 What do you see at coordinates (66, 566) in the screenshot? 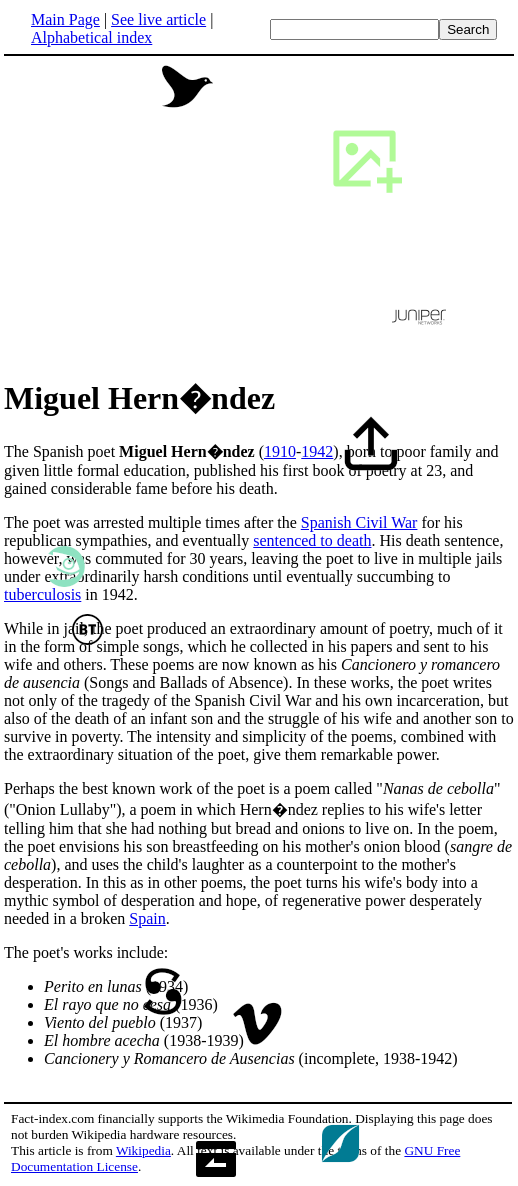
I see `openSUSE Linux distribution logo` at bounding box center [66, 566].